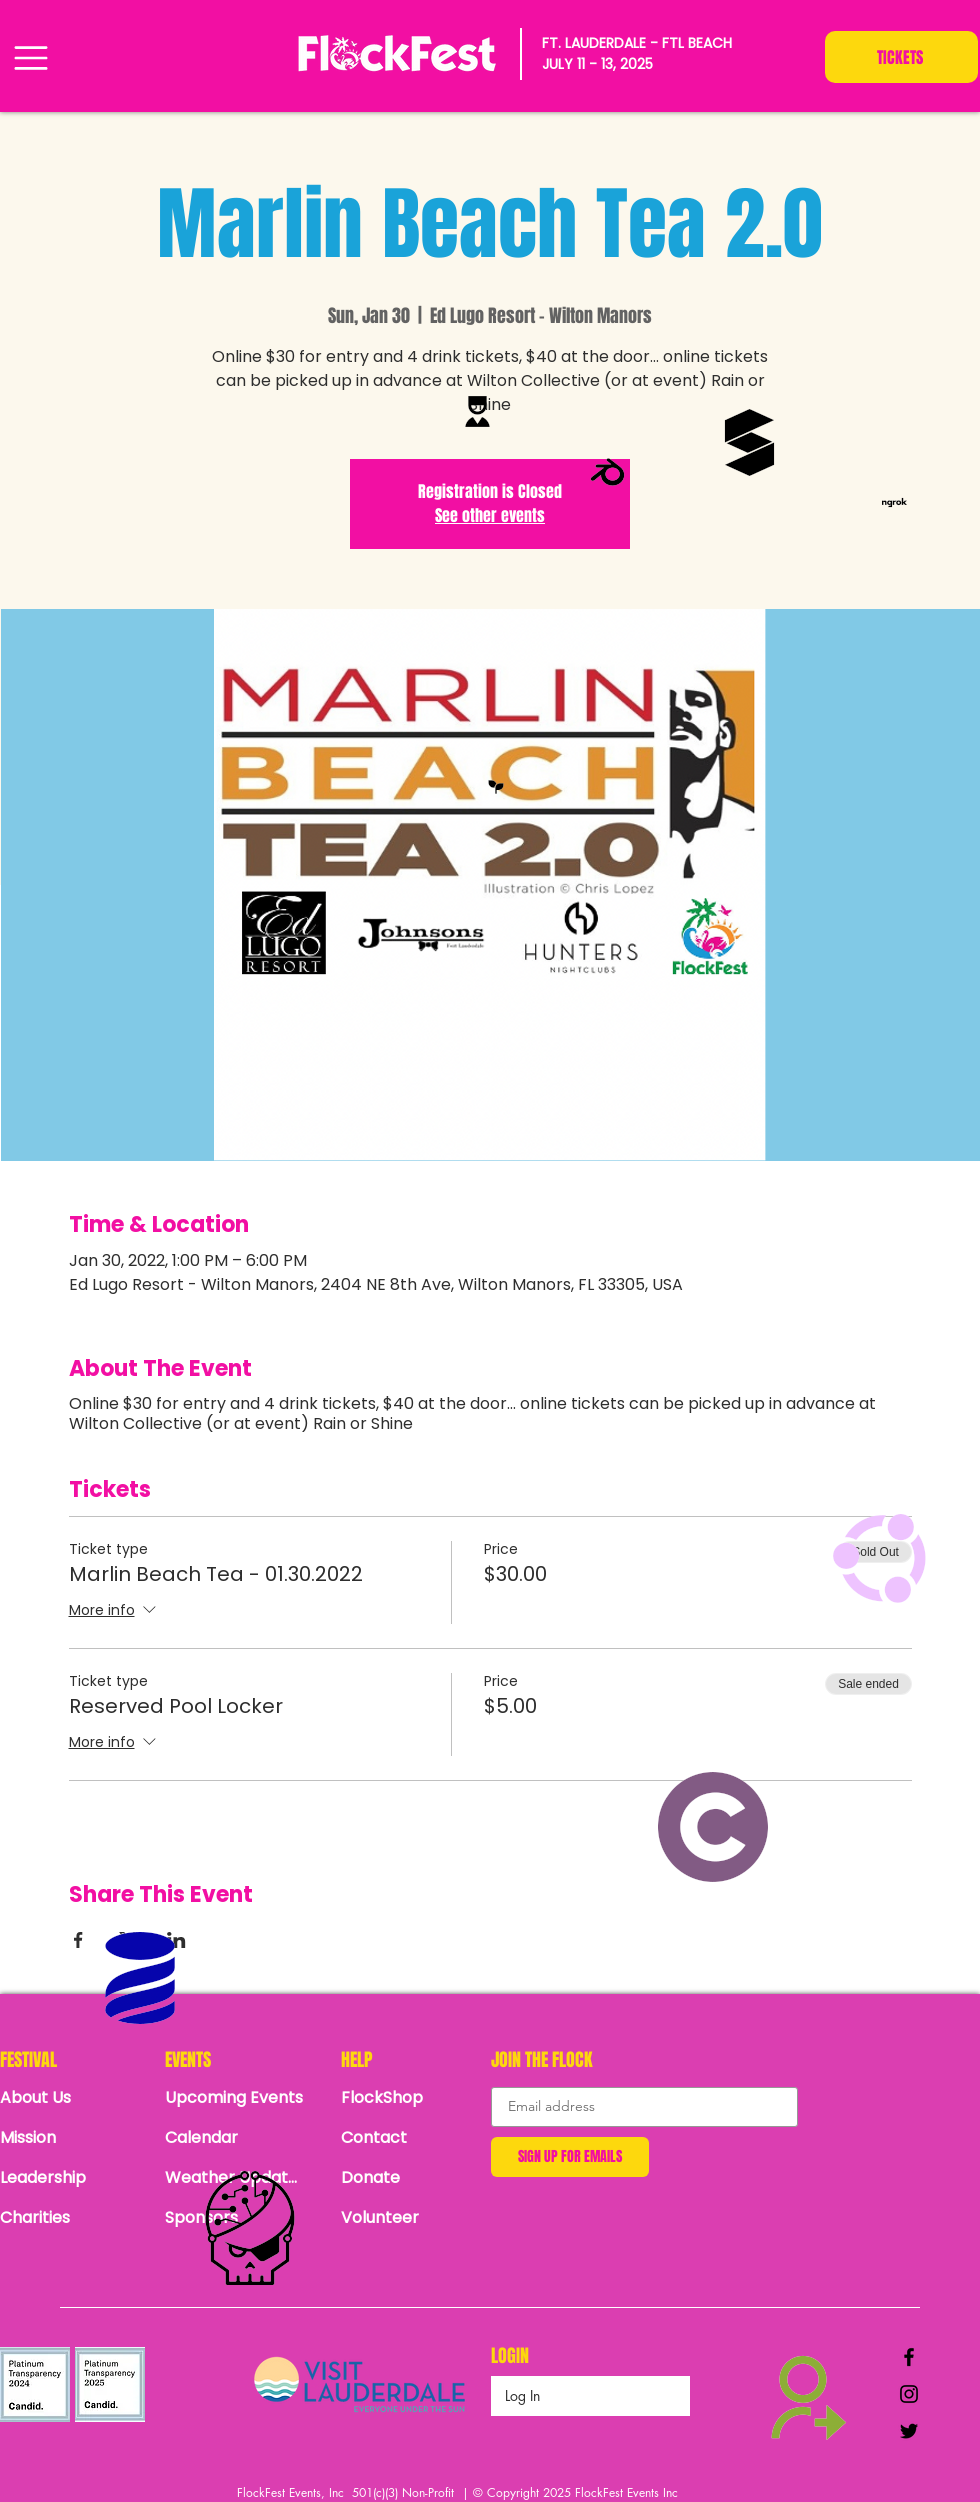  What do you see at coordinates (250, 2228) in the screenshot?
I see `visit the Root Me cybersecurity learning platform` at bounding box center [250, 2228].